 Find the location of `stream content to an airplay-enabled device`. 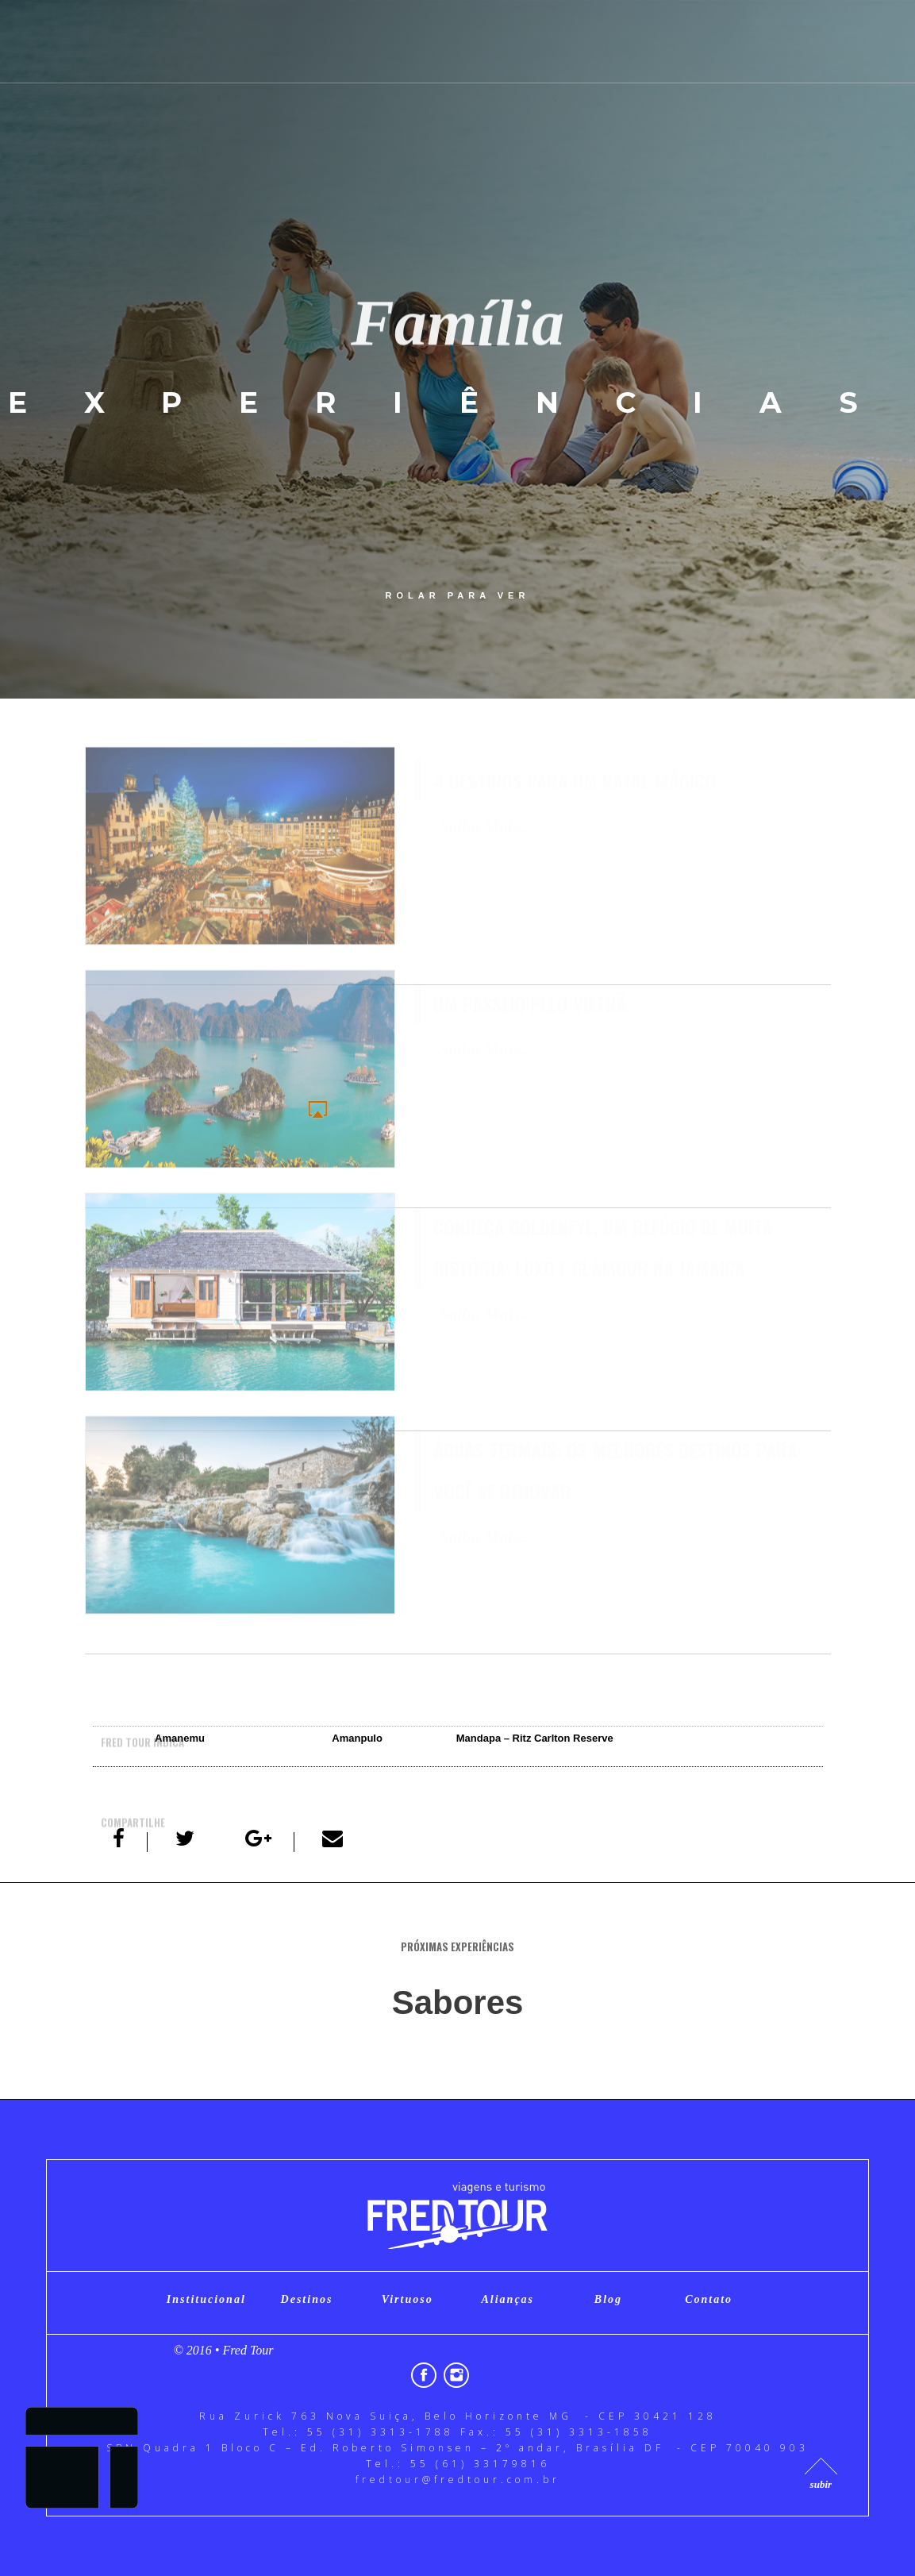

stream content to an airplay-enabled device is located at coordinates (317, 1109).